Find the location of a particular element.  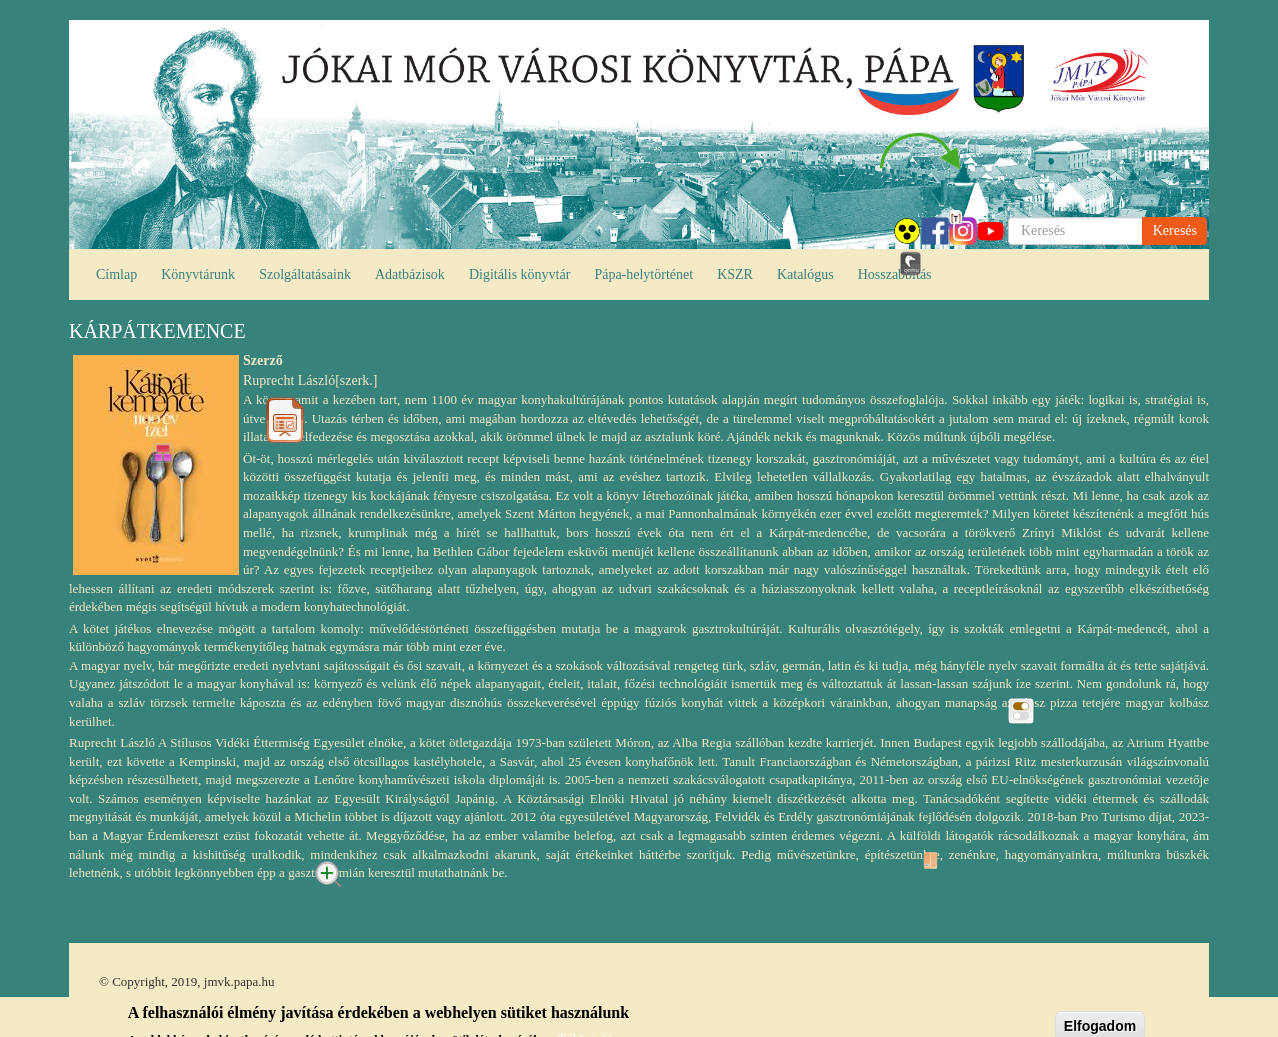

compressed or archived file type is located at coordinates (930, 860).